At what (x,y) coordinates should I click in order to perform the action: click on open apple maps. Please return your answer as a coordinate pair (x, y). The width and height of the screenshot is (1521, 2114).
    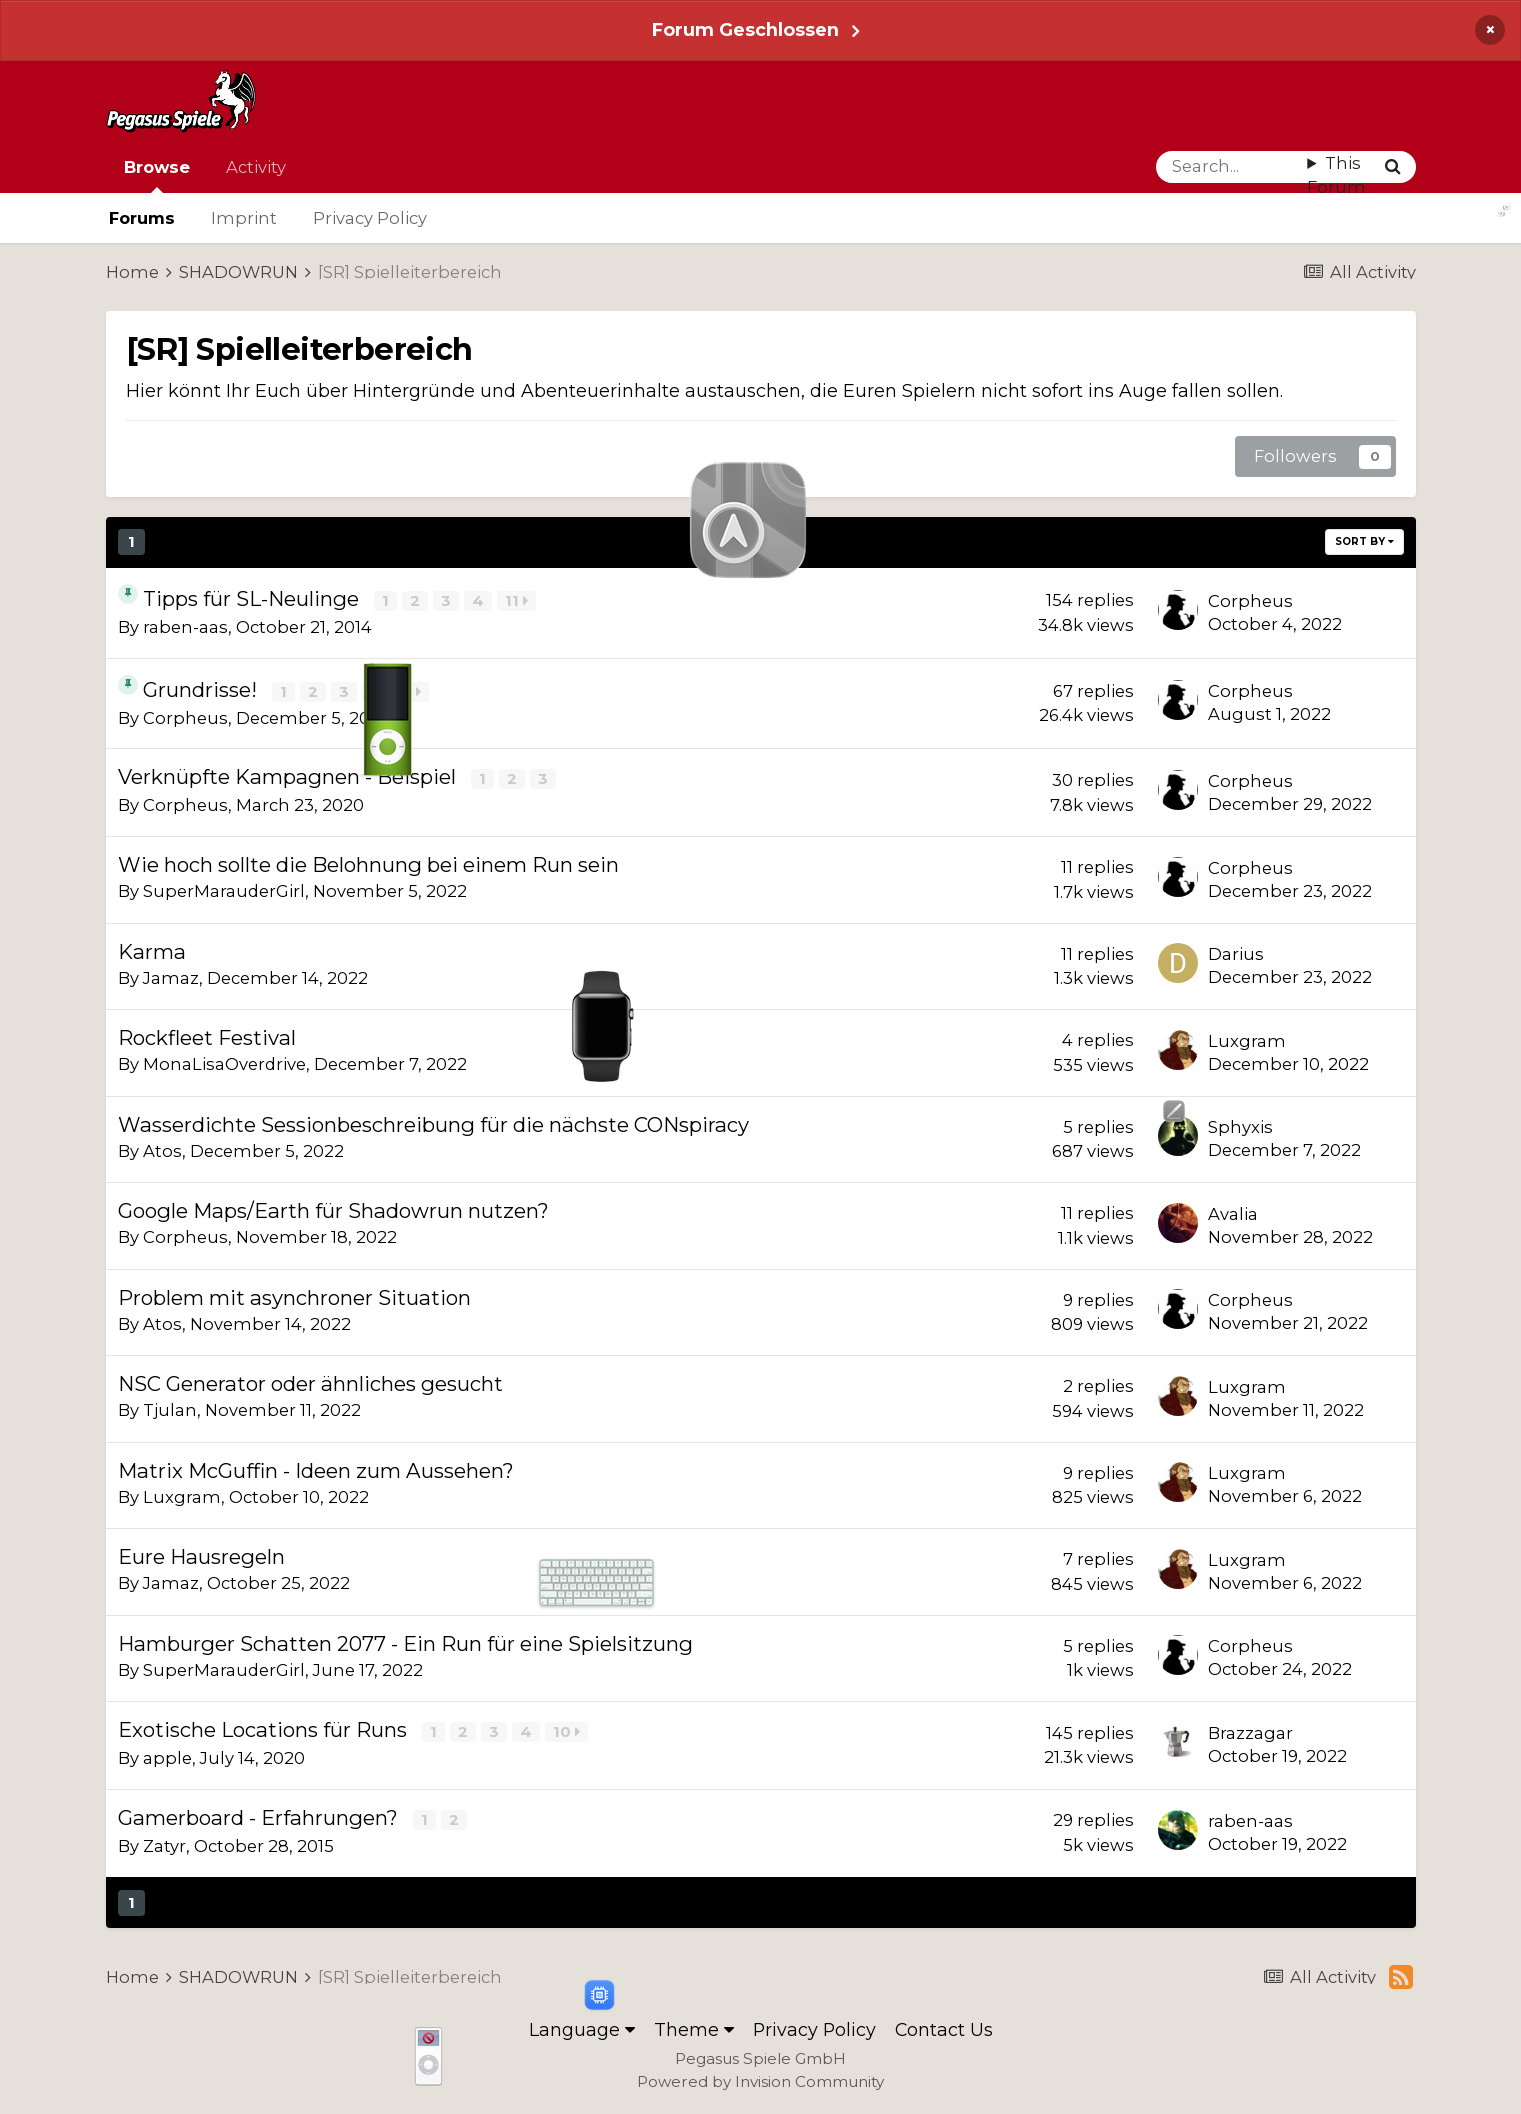
    Looking at the image, I should click on (748, 520).